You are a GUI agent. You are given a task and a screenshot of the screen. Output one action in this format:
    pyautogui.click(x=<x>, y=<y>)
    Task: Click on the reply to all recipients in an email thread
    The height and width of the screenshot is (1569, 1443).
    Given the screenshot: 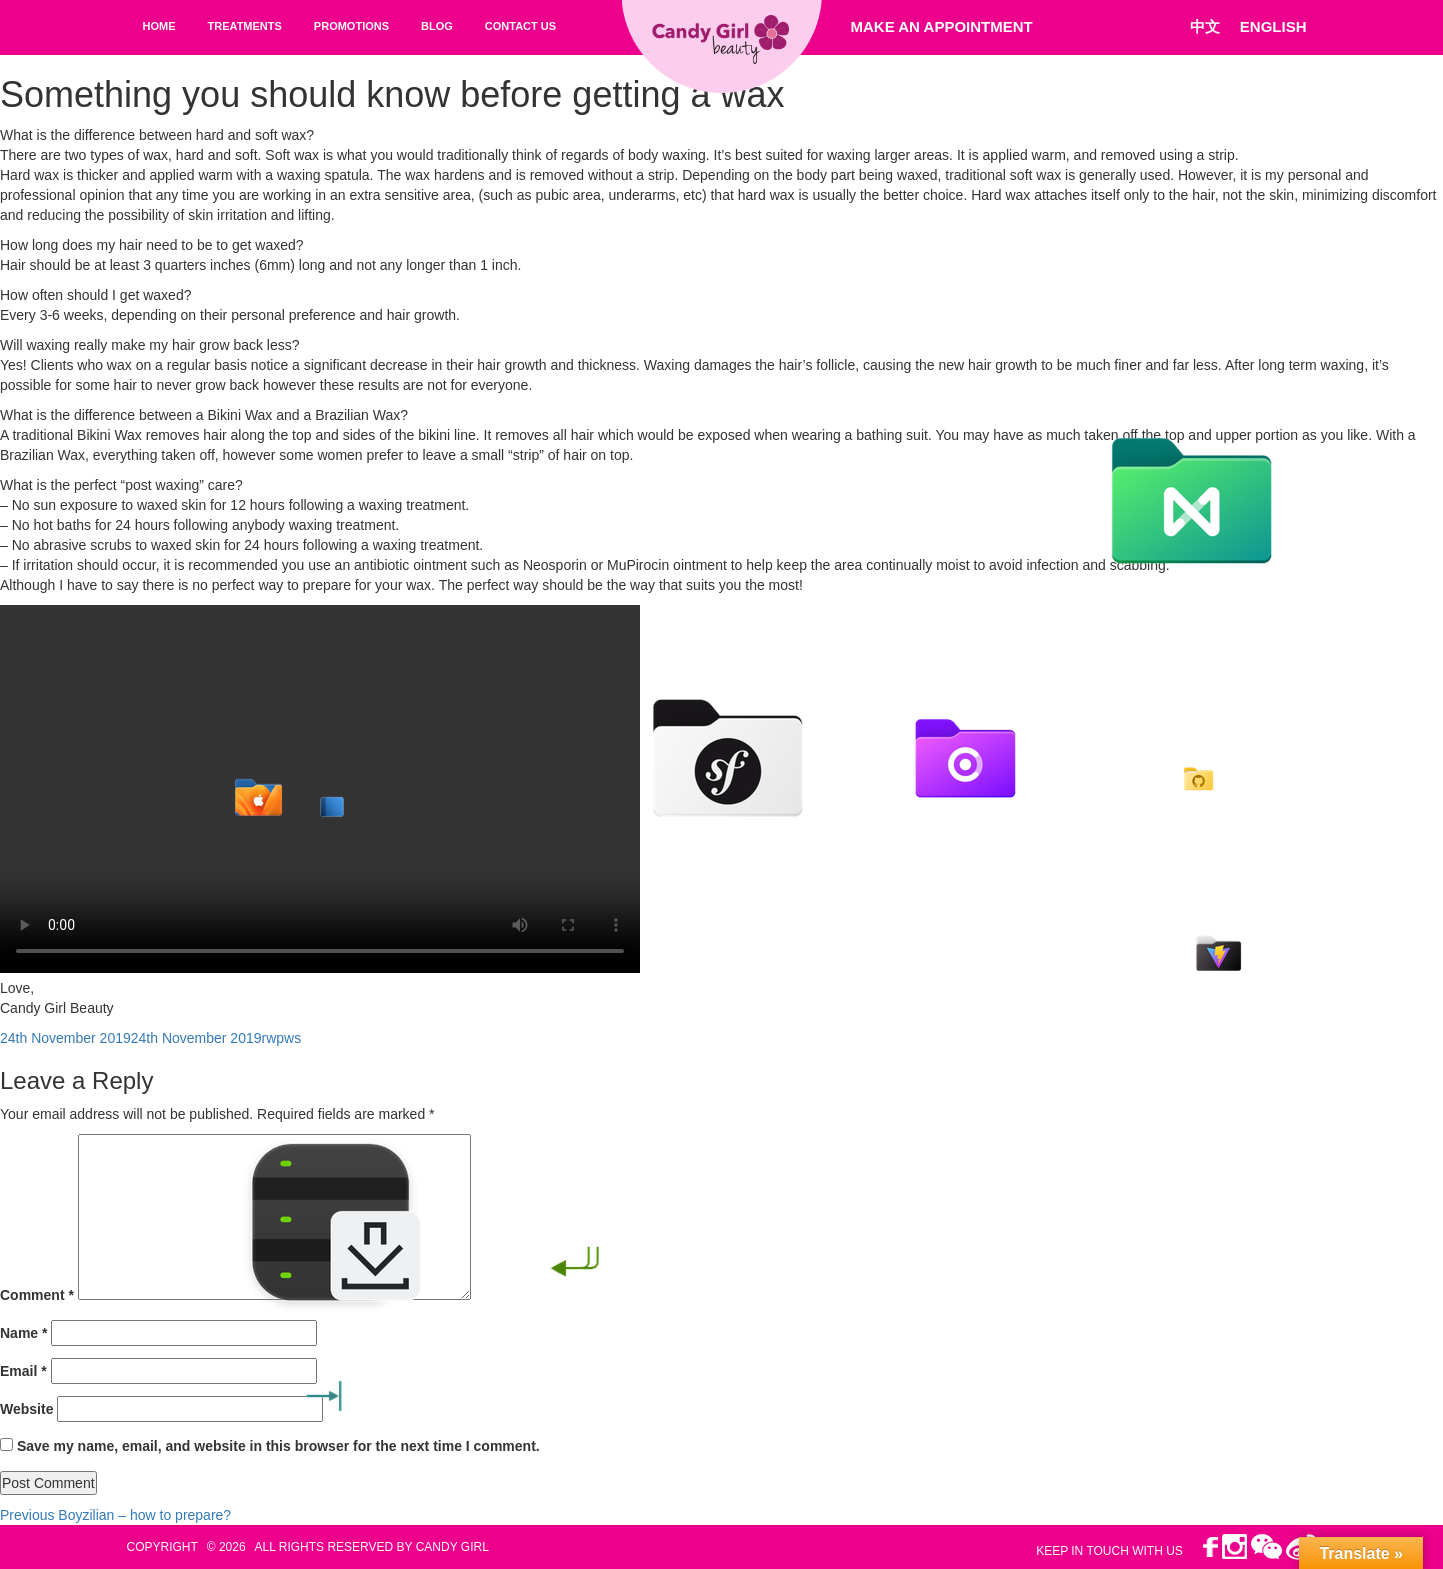 What is the action you would take?
    pyautogui.click(x=574, y=1258)
    